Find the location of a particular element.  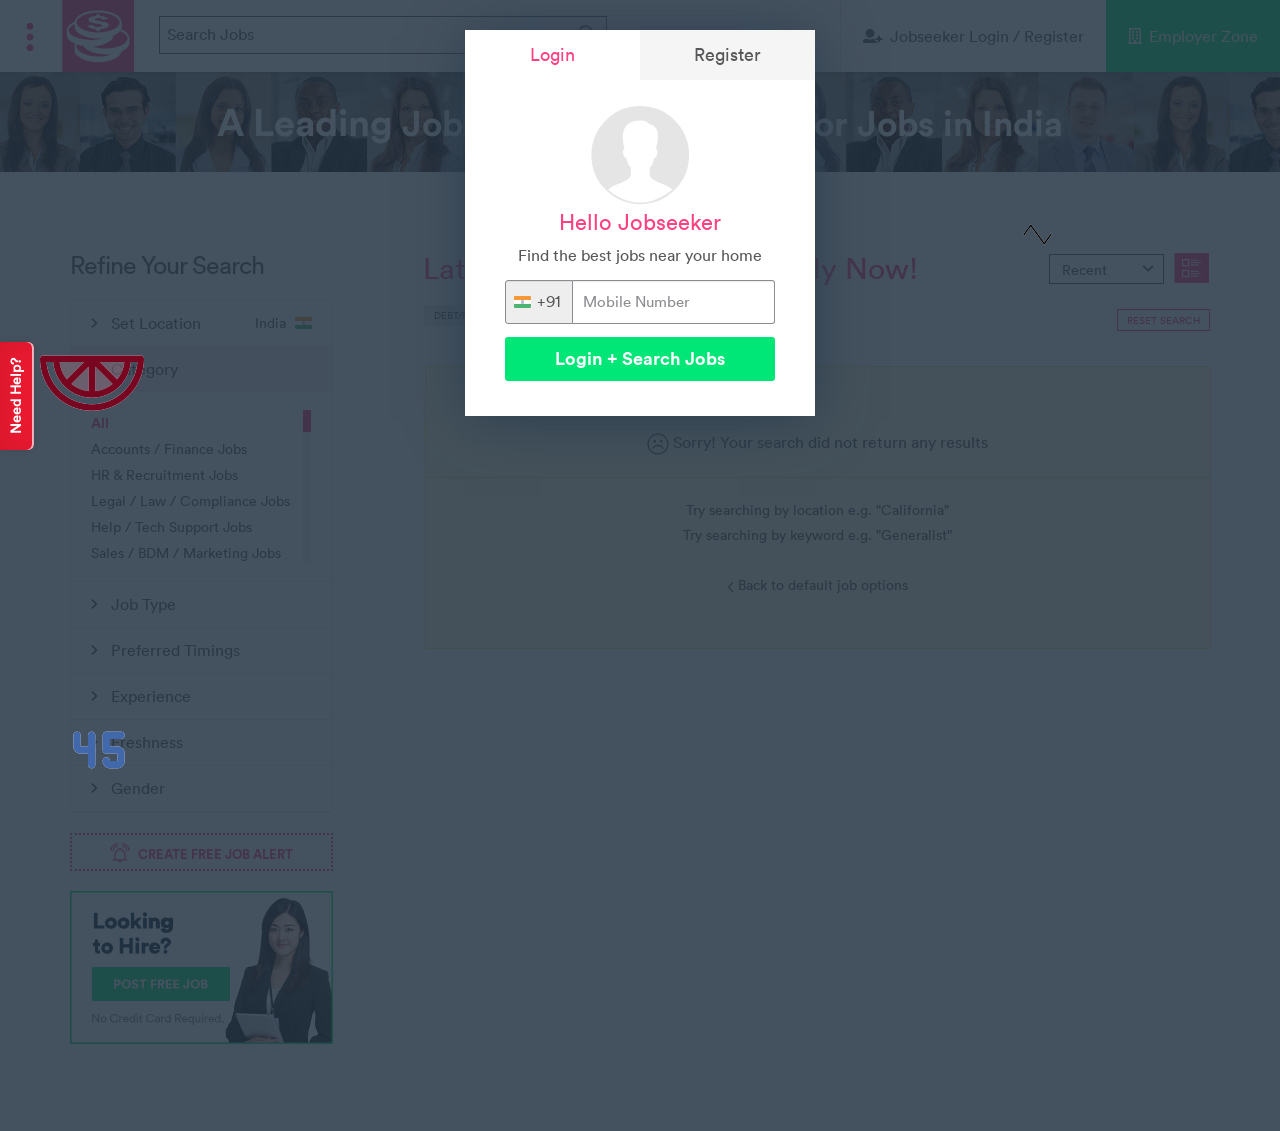

indicates citrus or fruit-related content is located at coordinates (92, 375).